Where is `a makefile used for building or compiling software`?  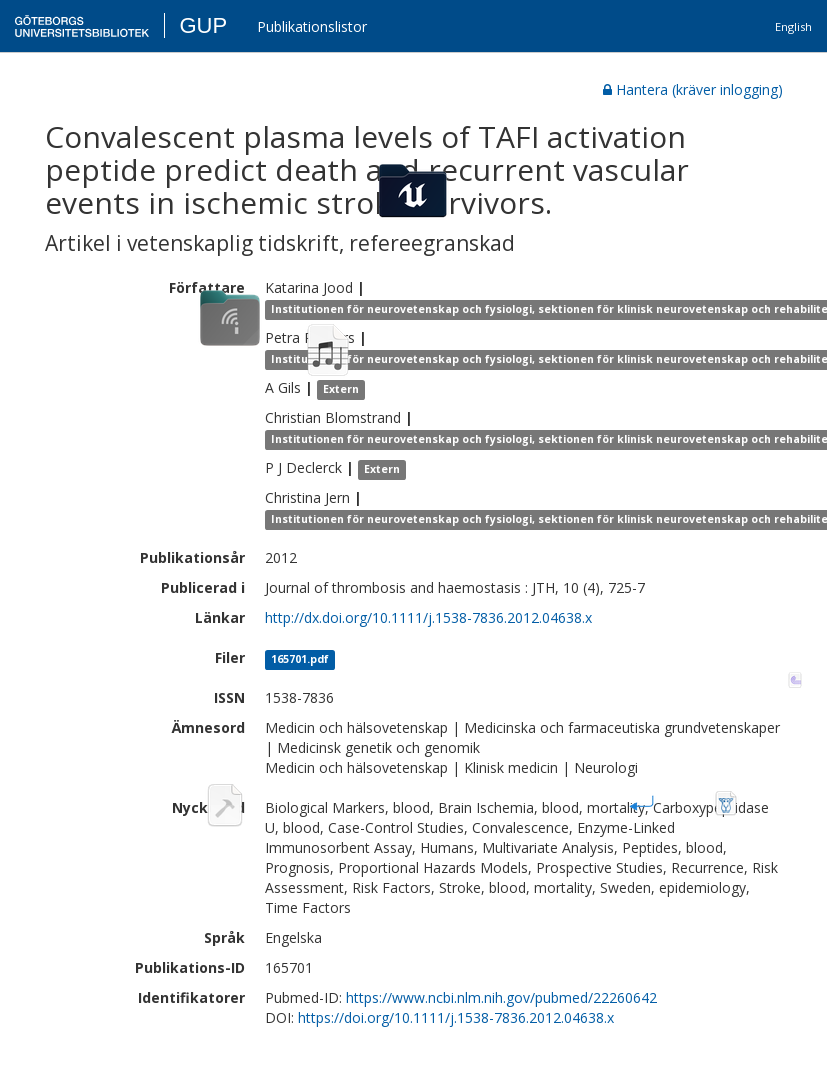 a makefile used for building or compiling software is located at coordinates (225, 805).